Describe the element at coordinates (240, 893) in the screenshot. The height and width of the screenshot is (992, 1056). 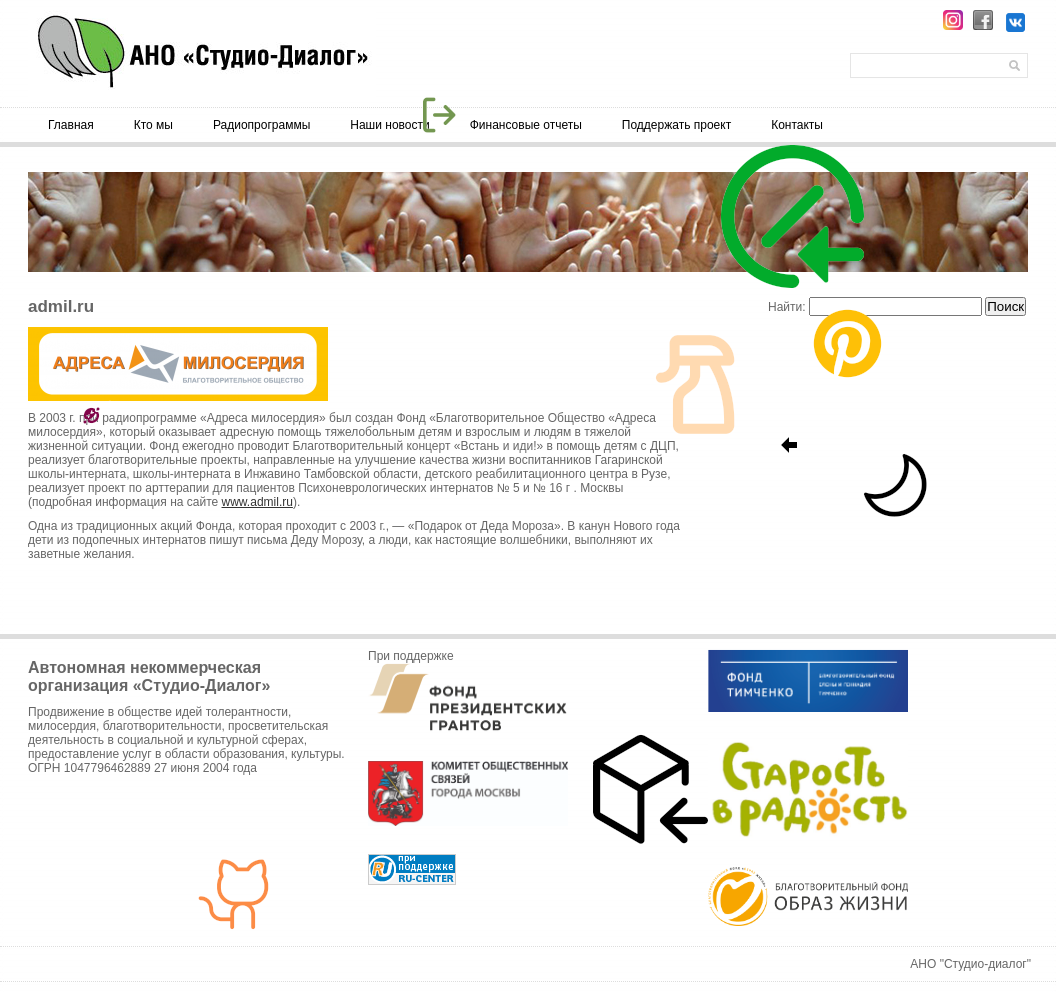
I see `visit github repository` at that location.